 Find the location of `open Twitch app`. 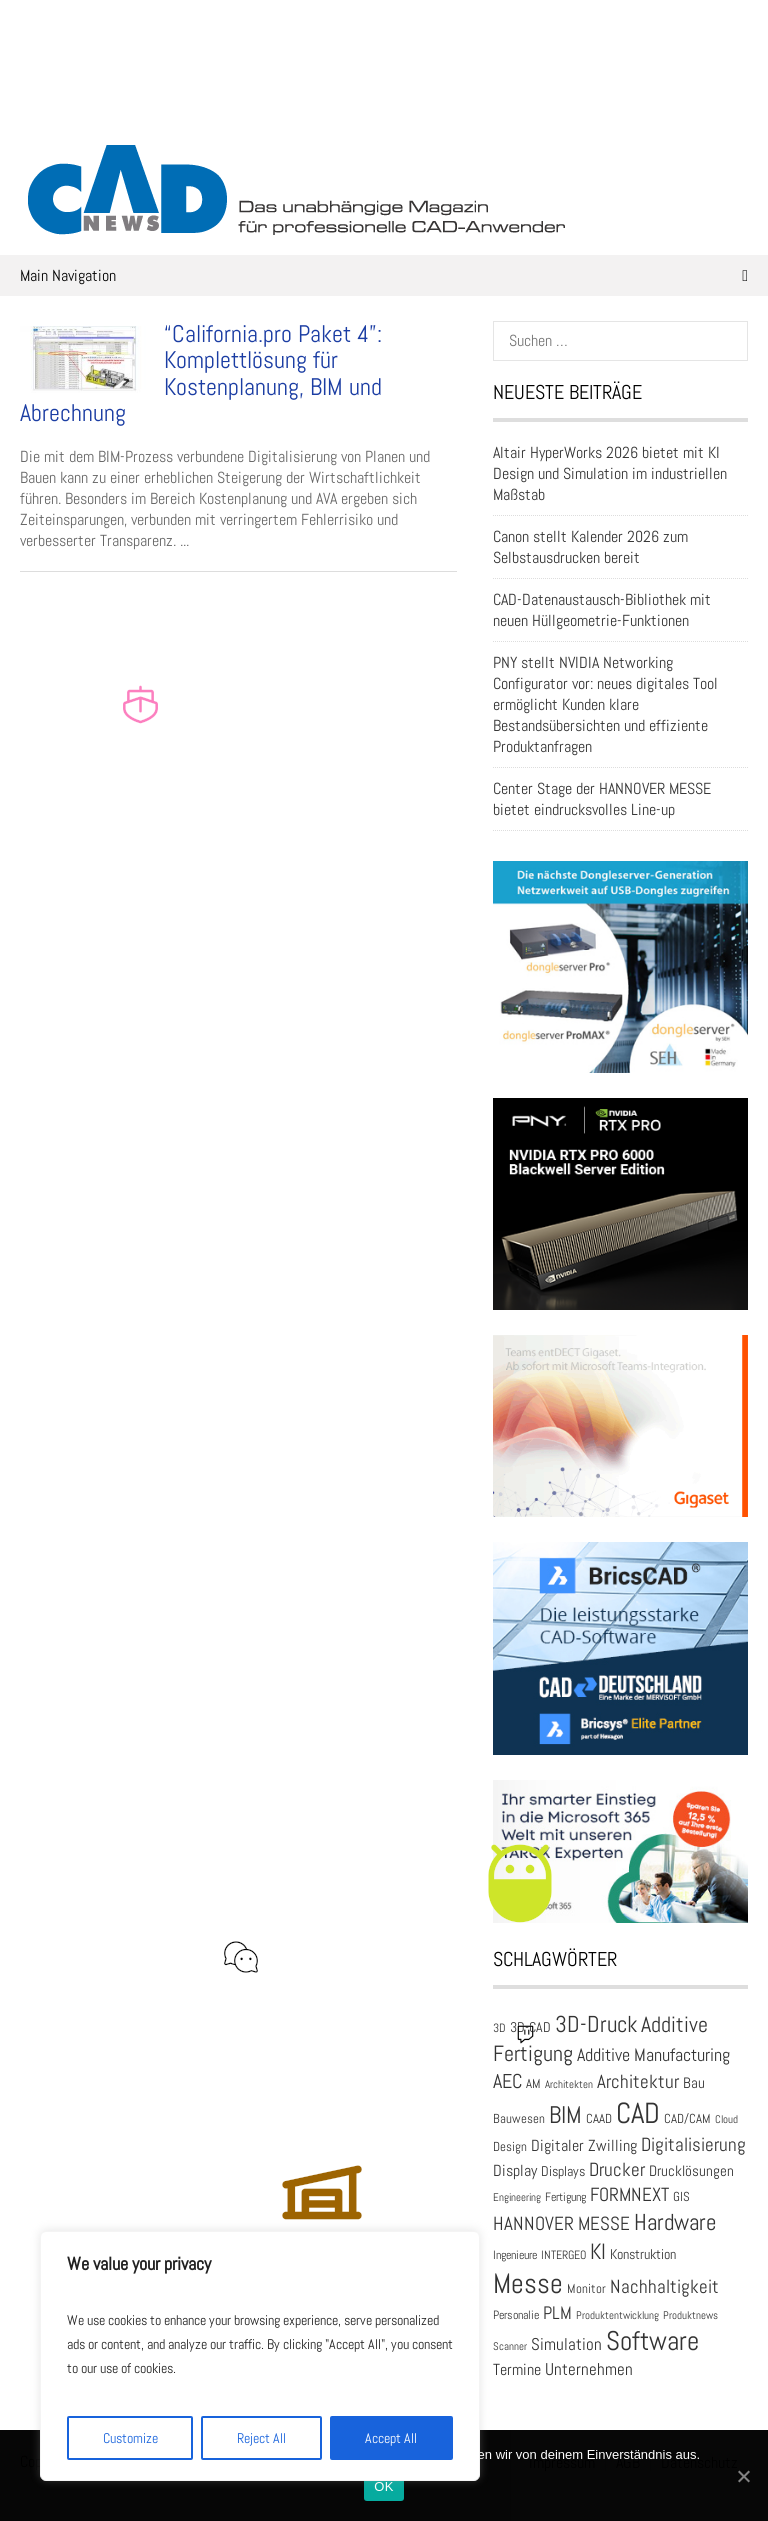

open Twitch app is located at coordinates (525, 2033).